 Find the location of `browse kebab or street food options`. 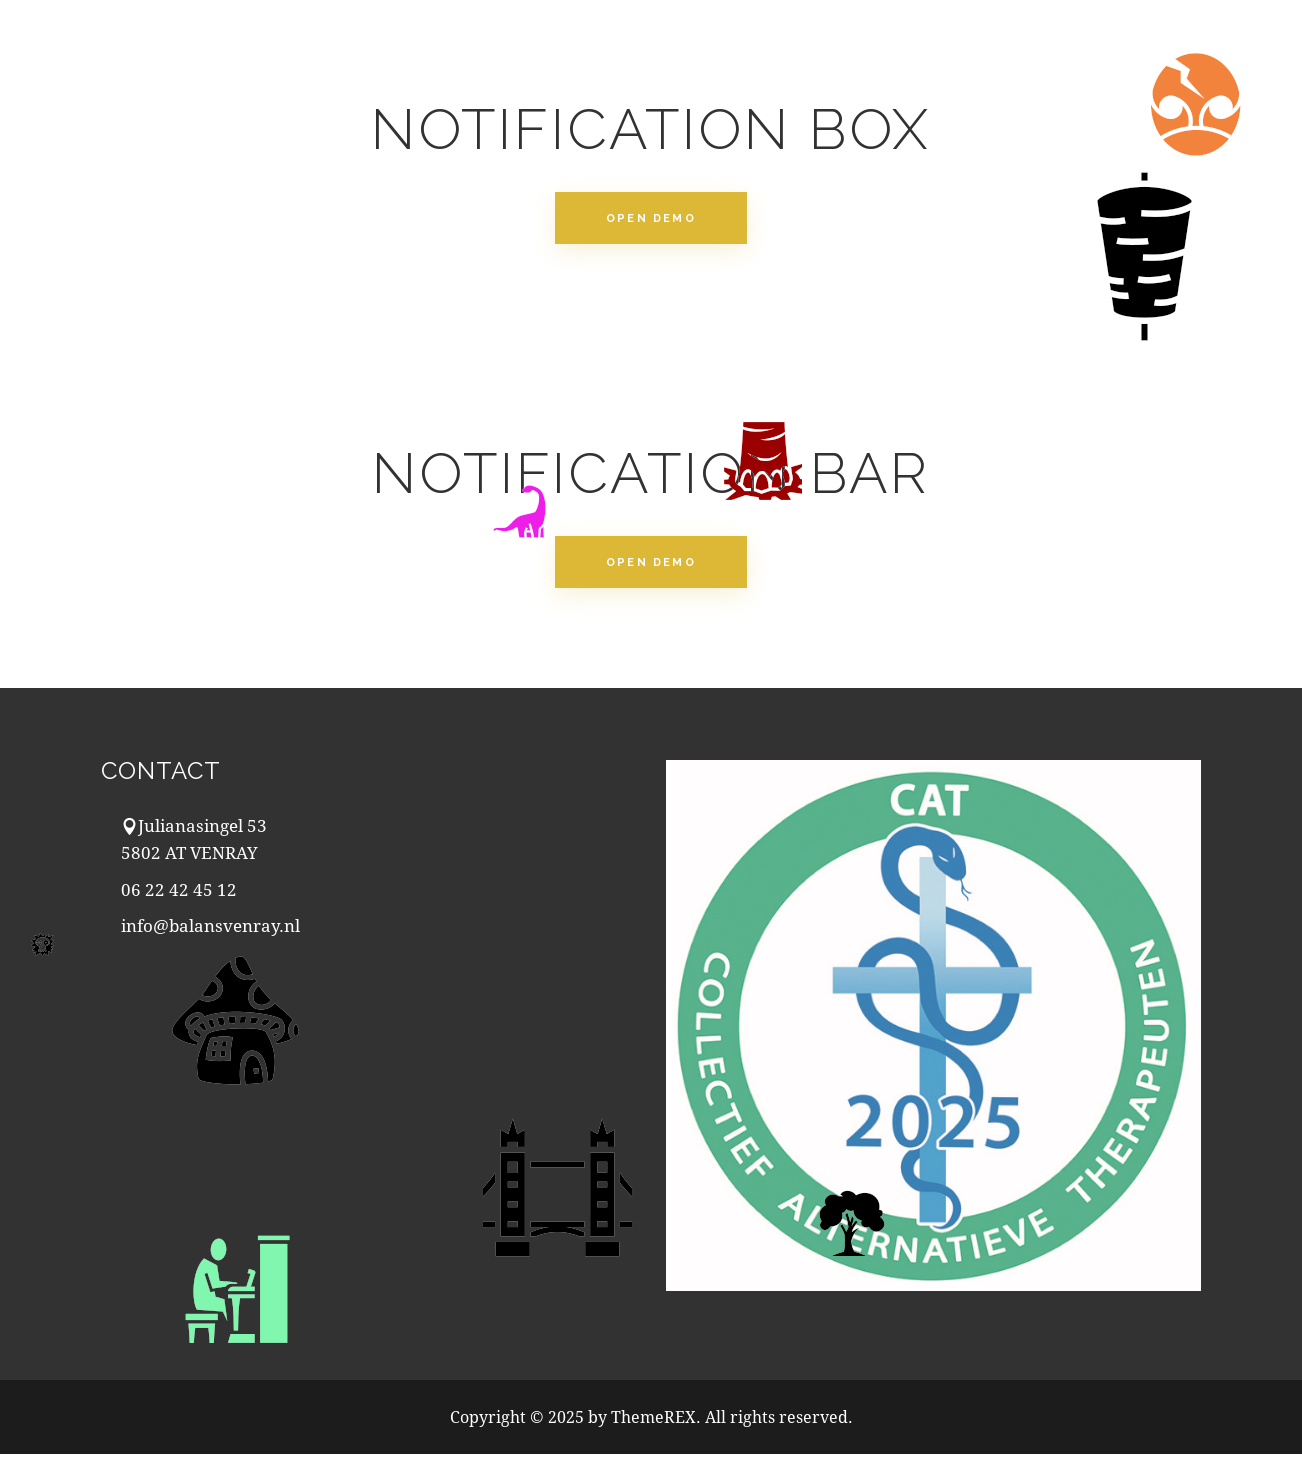

browse kebab or street food options is located at coordinates (1144, 256).